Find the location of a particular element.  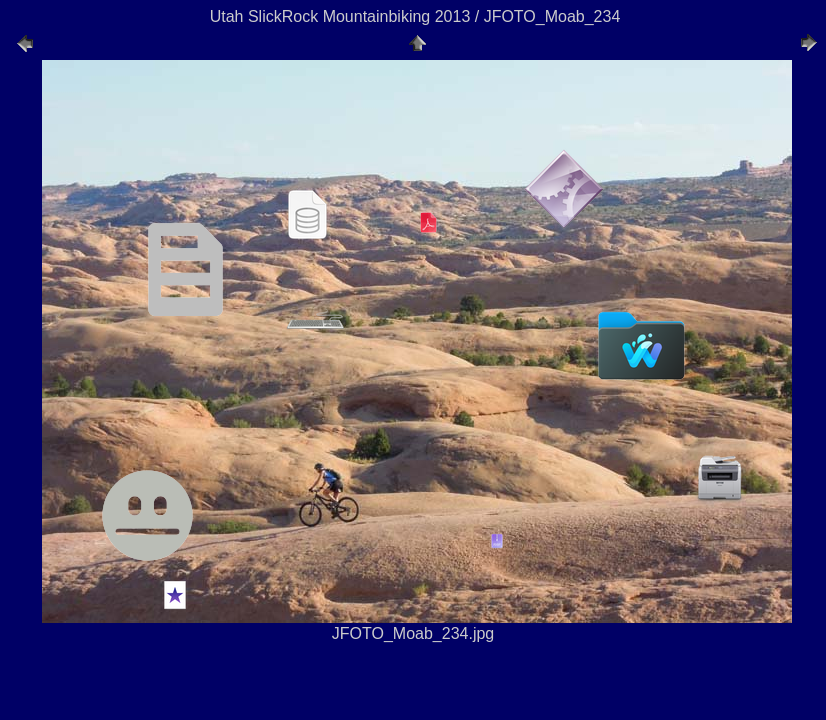

select all items in a document or list is located at coordinates (185, 266).